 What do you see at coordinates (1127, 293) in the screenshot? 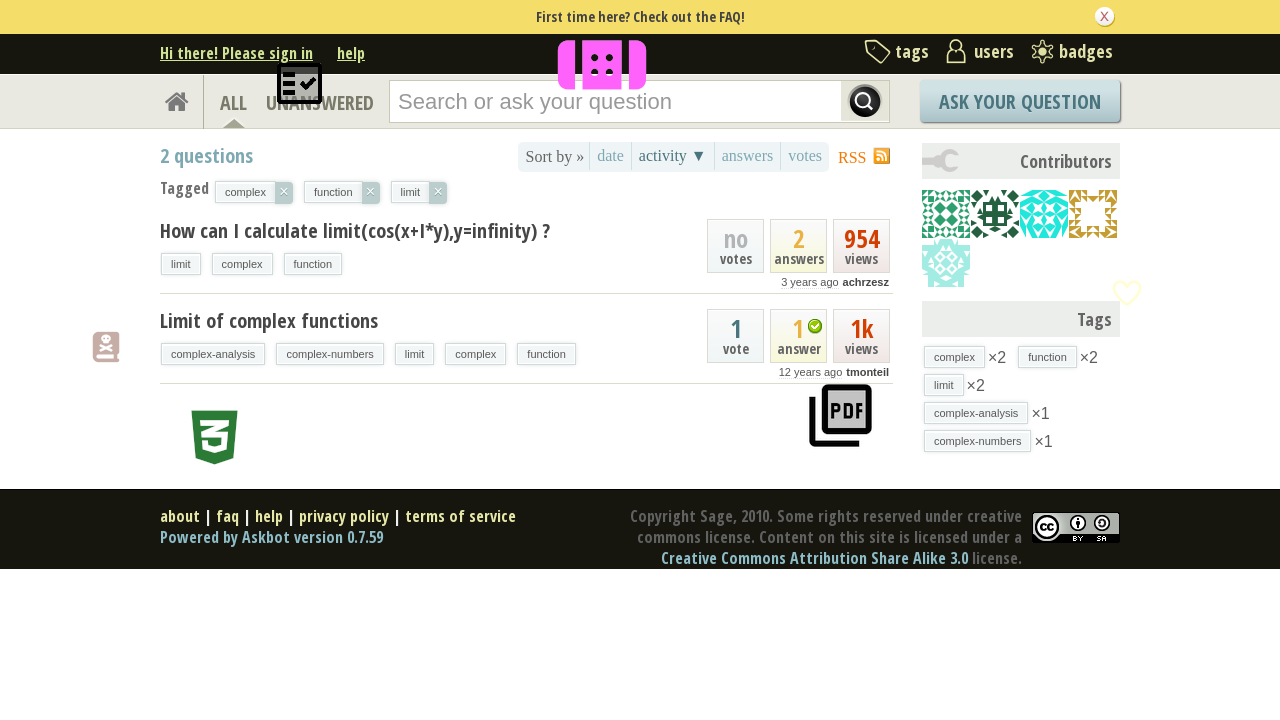
I see `add to favorites` at bounding box center [1127, 293].